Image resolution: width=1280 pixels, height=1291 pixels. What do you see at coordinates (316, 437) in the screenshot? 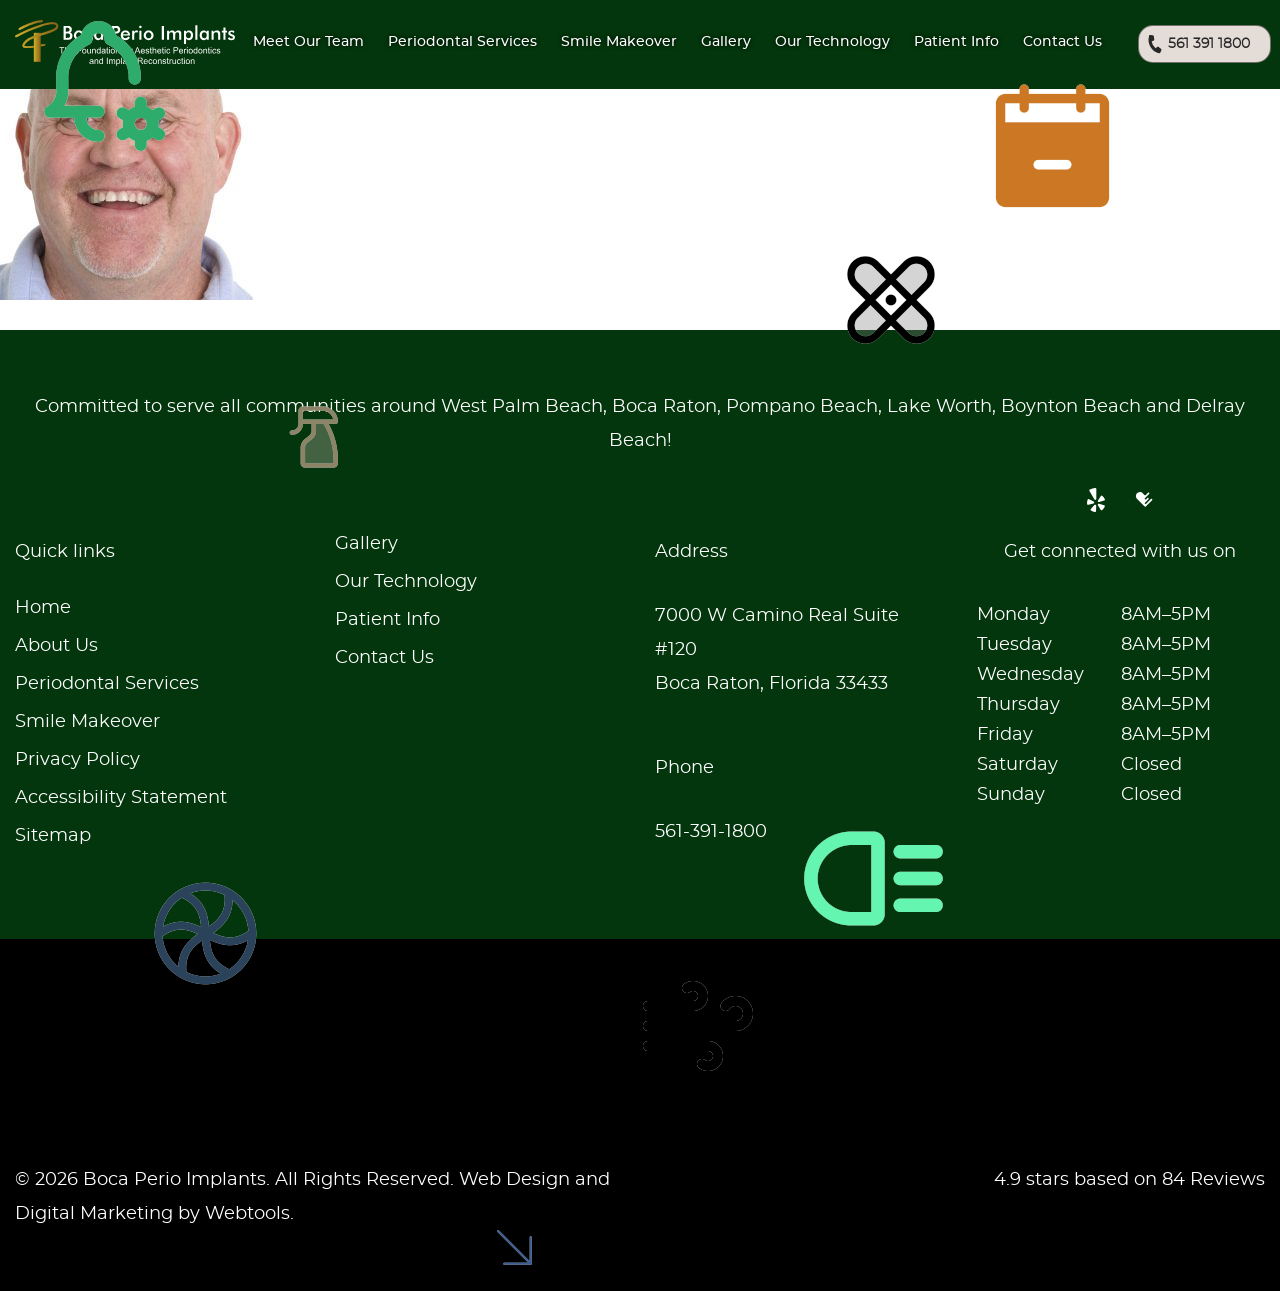
I see `access cleaning or household supplies` at bounding box center [316, 437].